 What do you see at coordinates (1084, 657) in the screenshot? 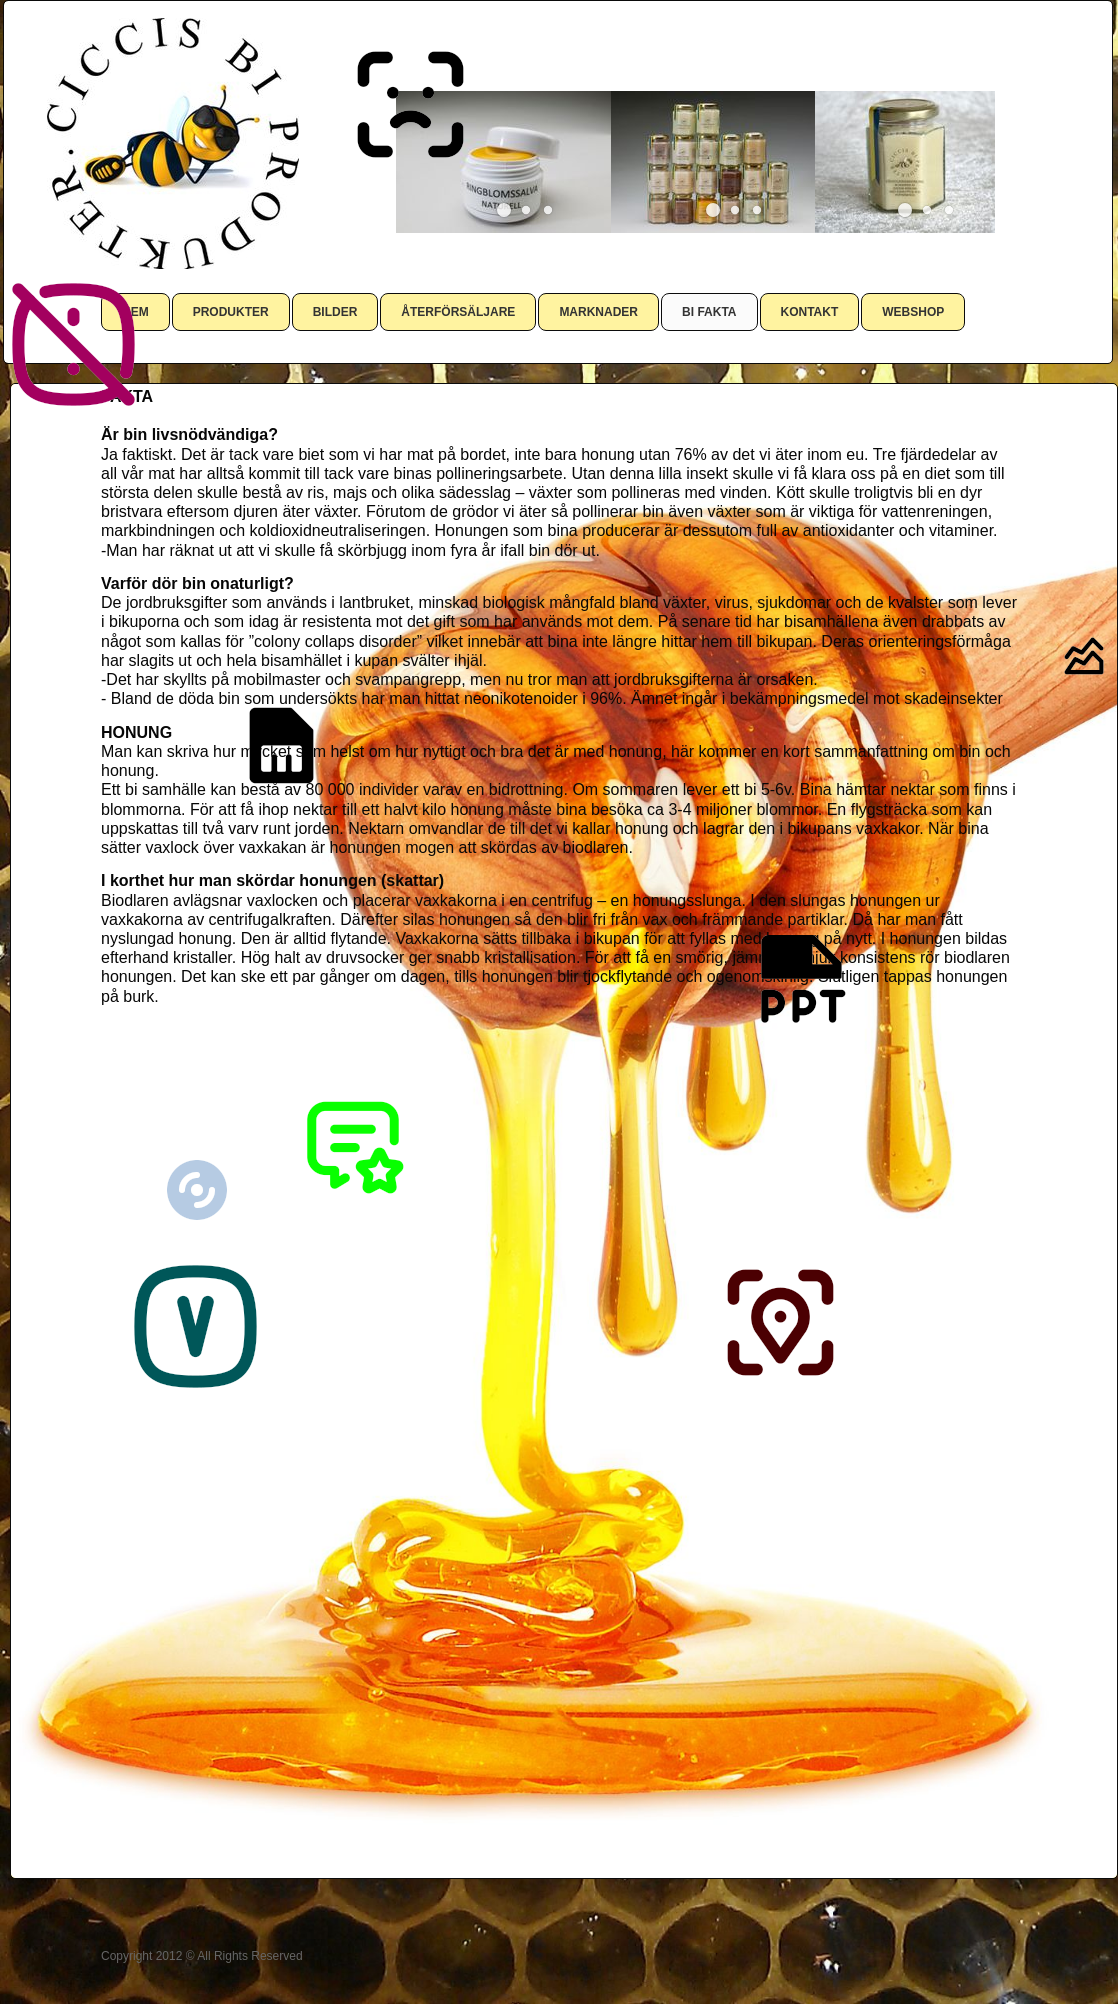
I see `view area chart with trend line overlay` at bounding box center [1084, 657].